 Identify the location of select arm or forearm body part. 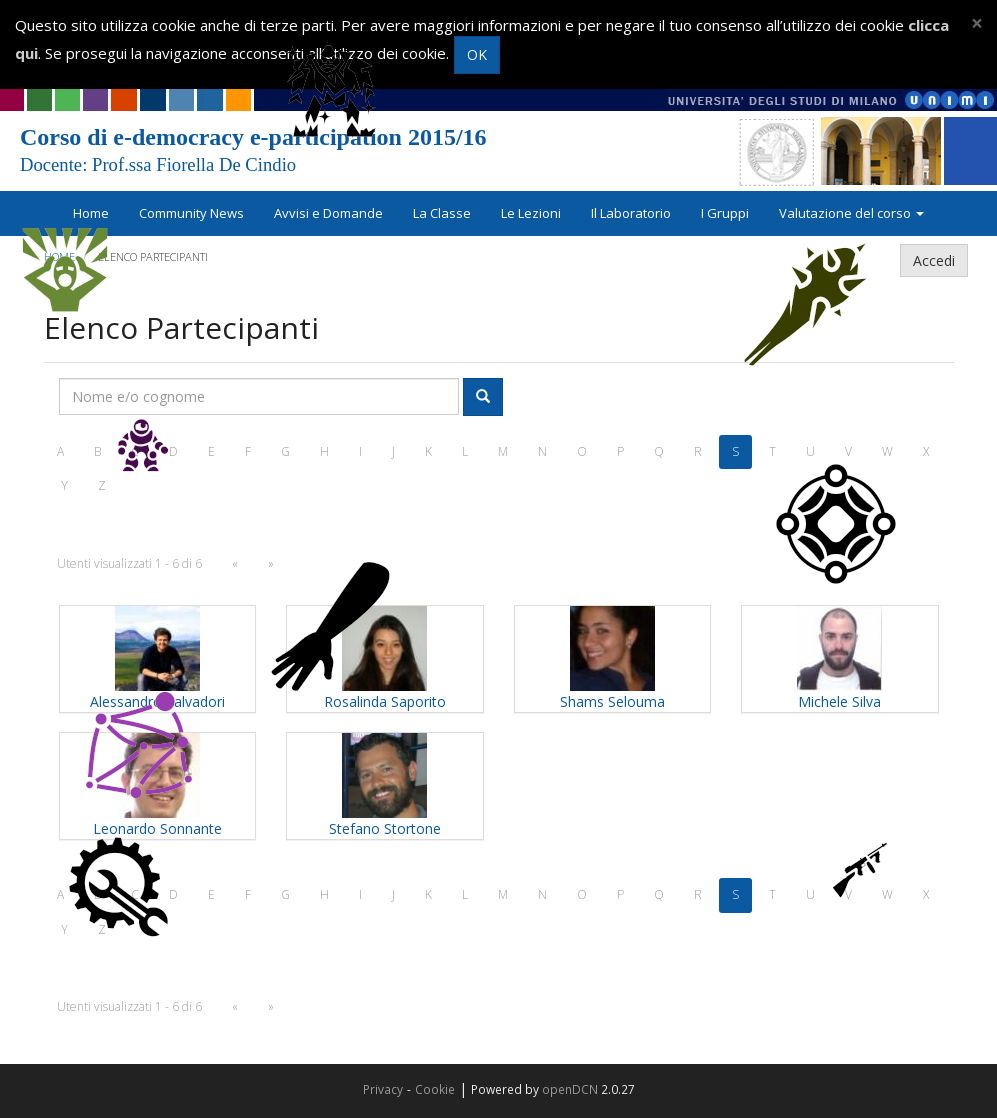
(330, 626).